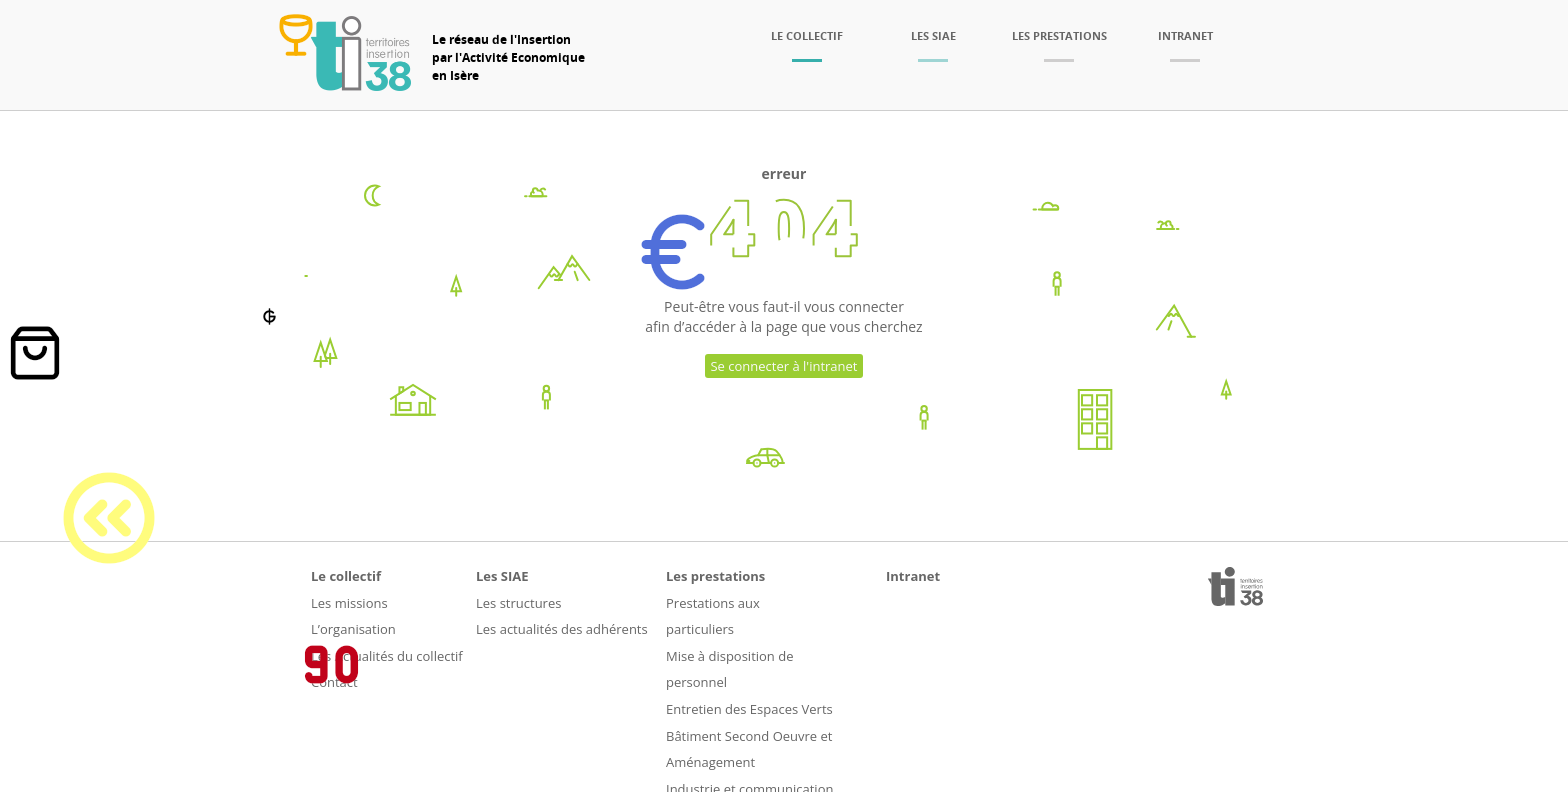 The width and height of the screenshot is (1568, 792). What do you see at coordinates (679, 252) in the screenshot?
I see `view price in euros` at bounding box center [679, 252].